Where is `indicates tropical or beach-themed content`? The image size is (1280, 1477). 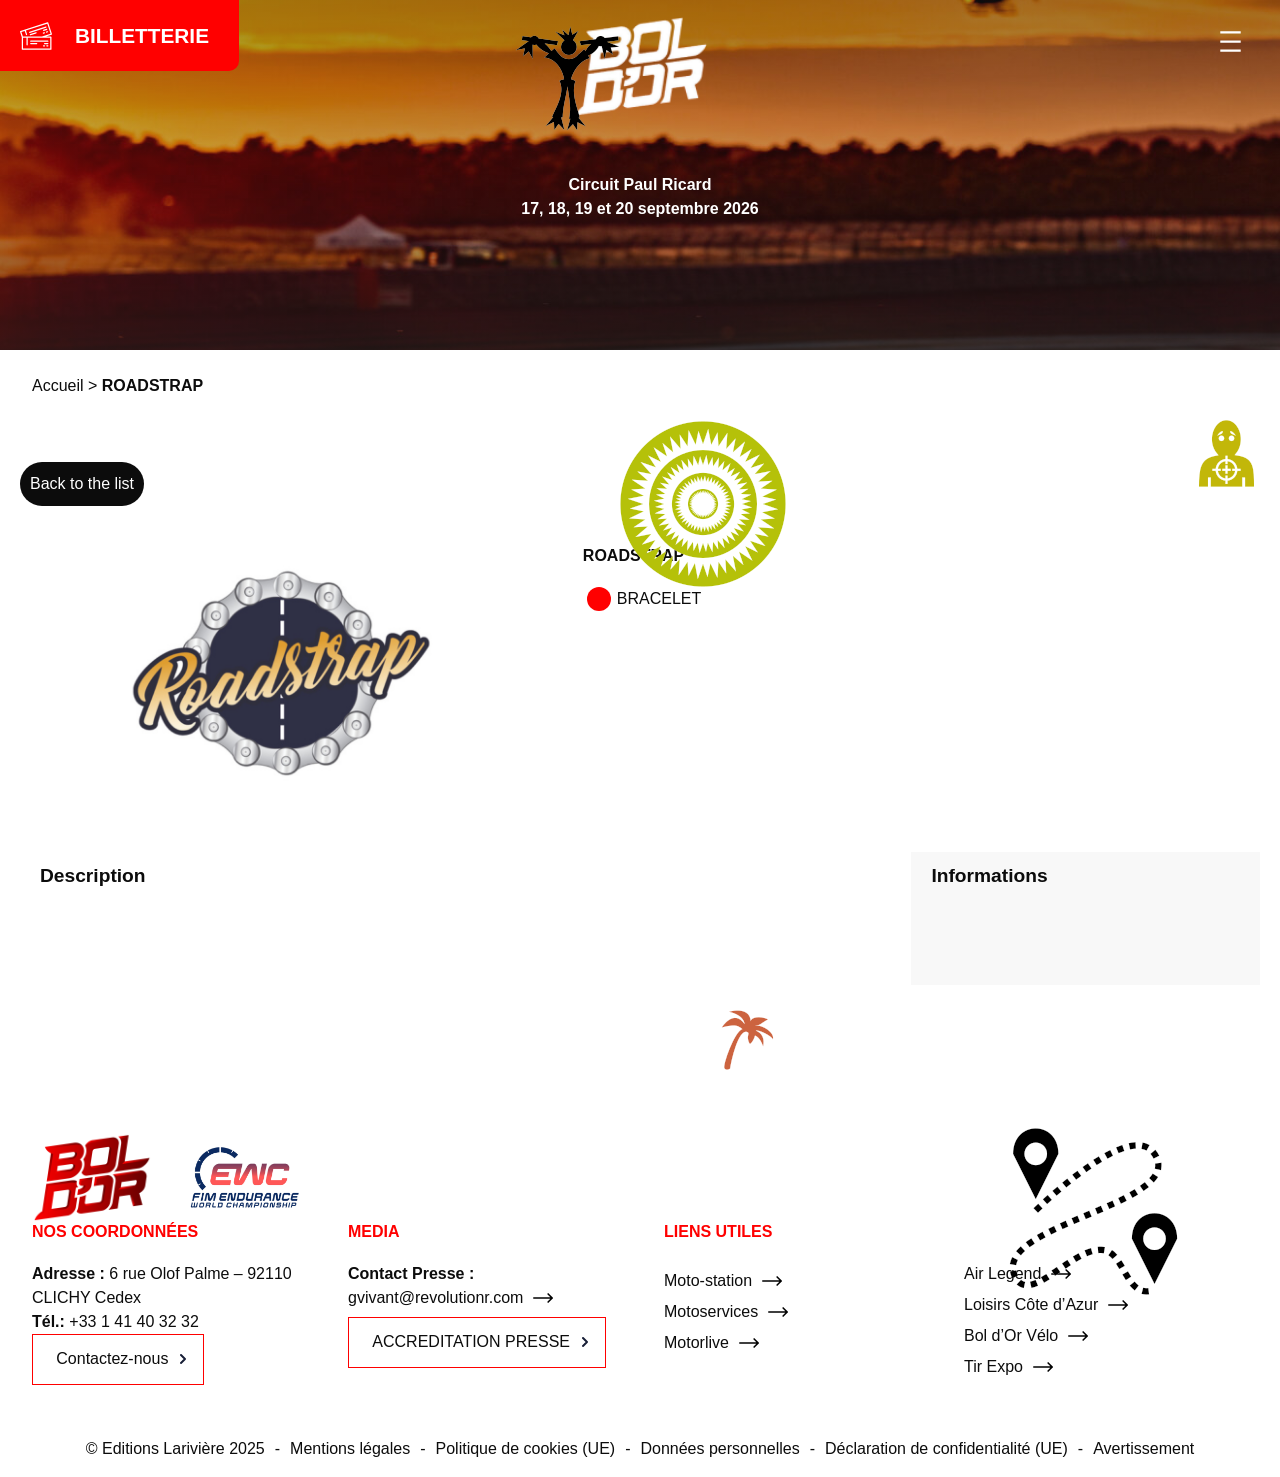 indicates tropical or beach-themed content is located at coordinates (747, 1040).